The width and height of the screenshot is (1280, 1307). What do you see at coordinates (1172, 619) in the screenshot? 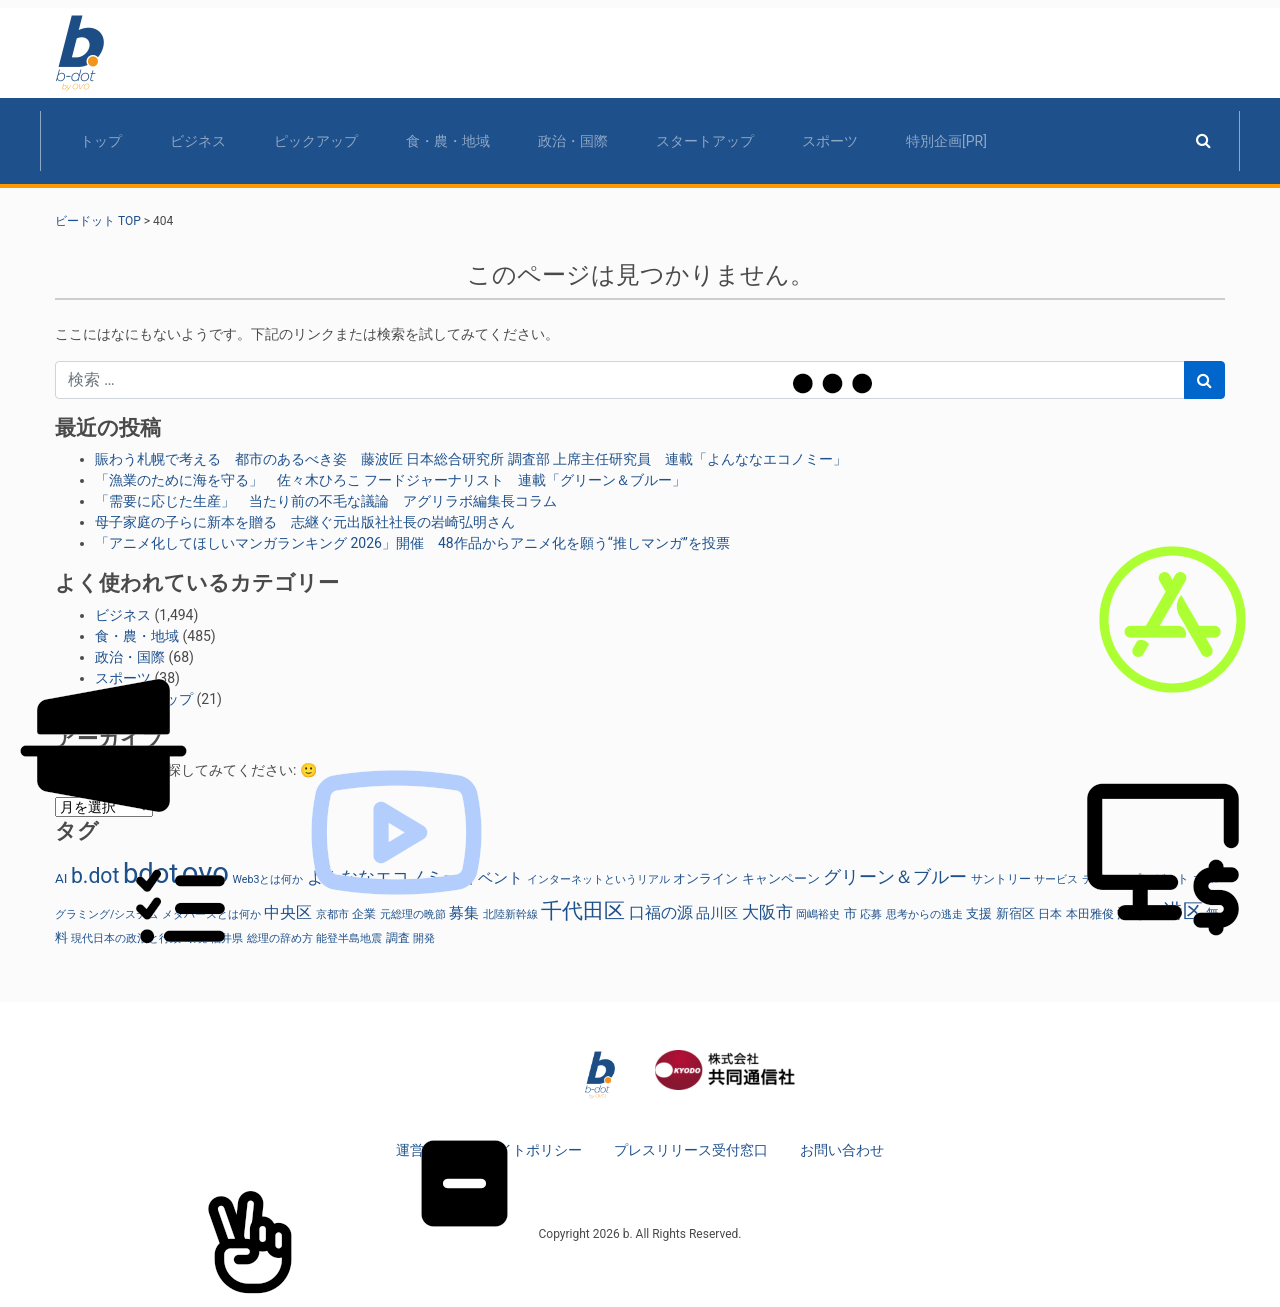
I see `open the Apple App Store` at bounding box center [1172, 619].